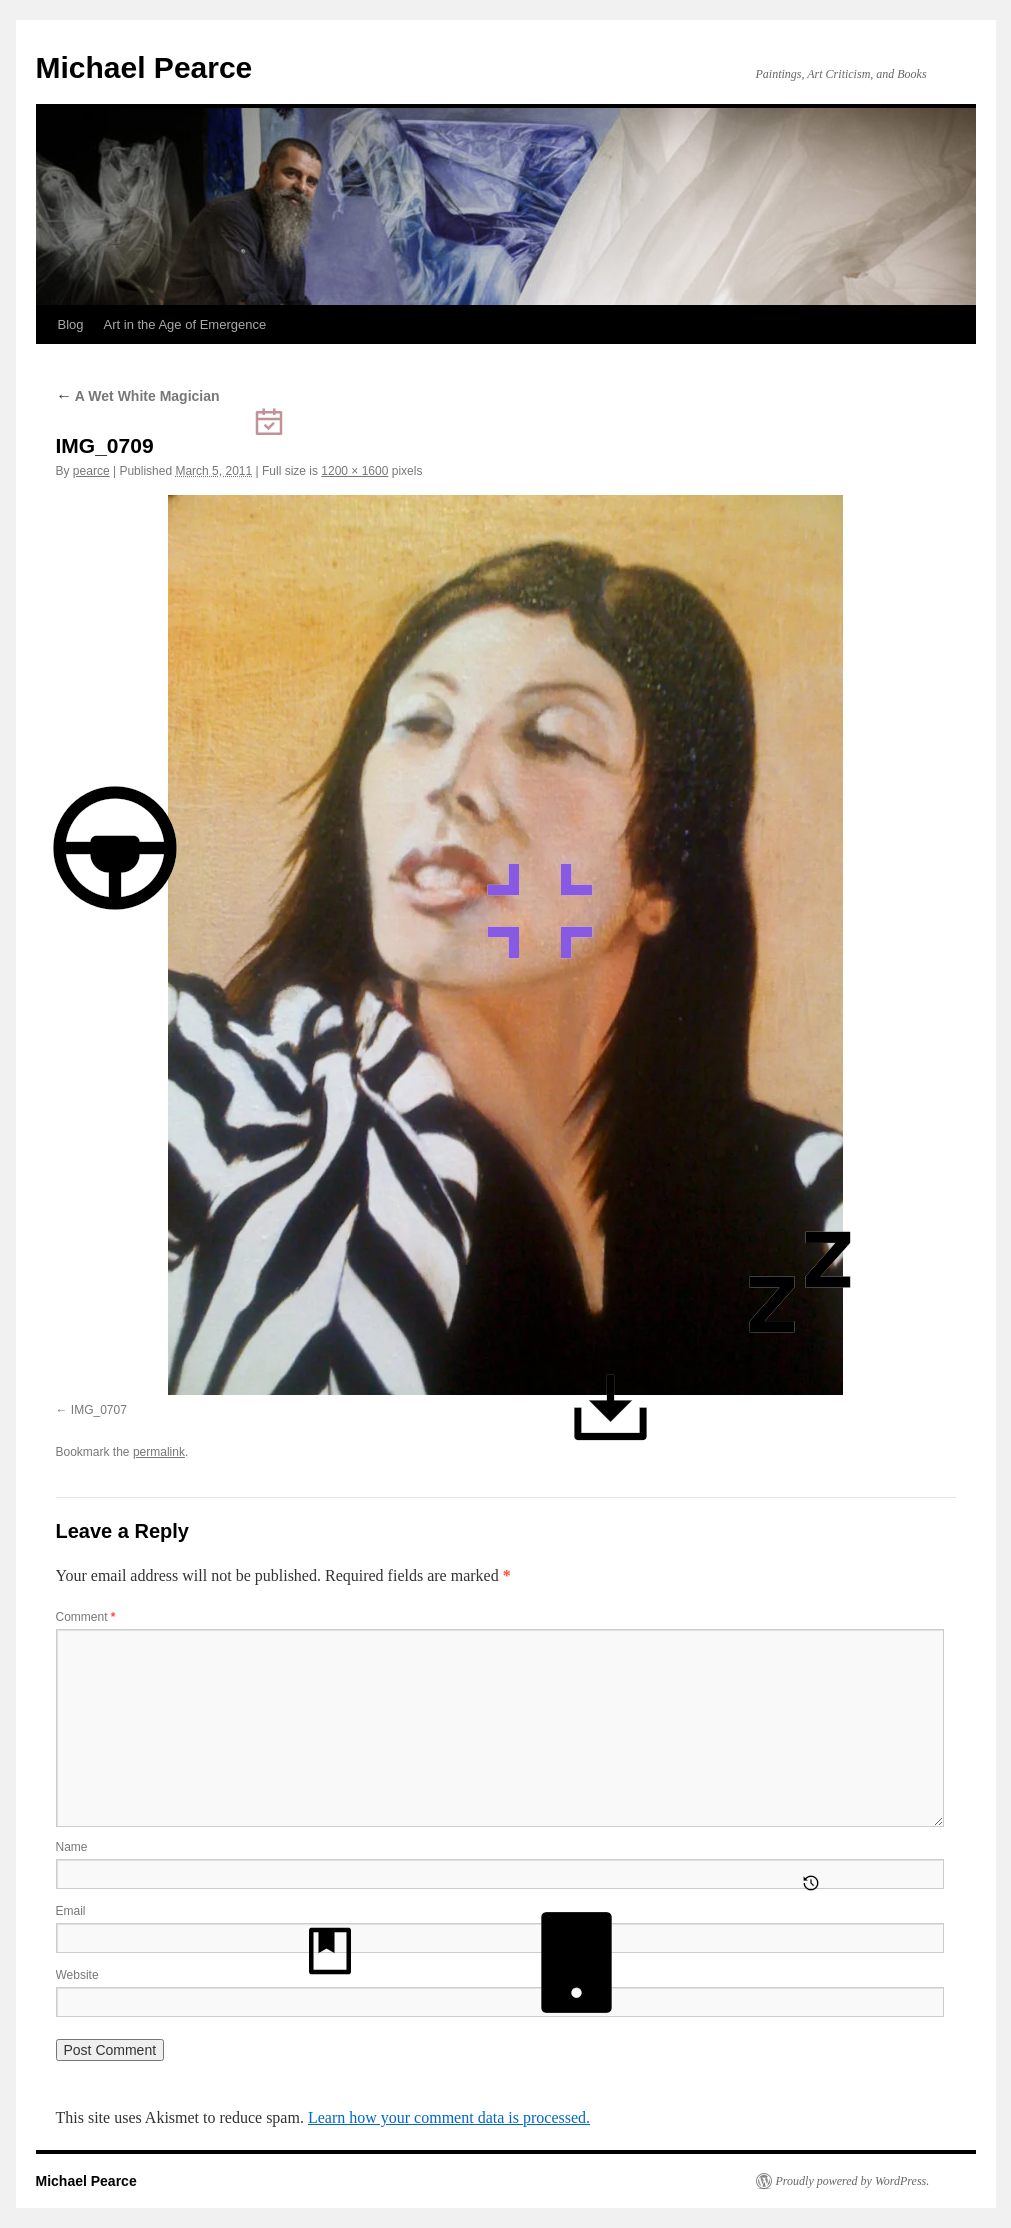 The image size is (1011, 2228). I want to click on indicates sleep or rest mode, so click(800, 1282).